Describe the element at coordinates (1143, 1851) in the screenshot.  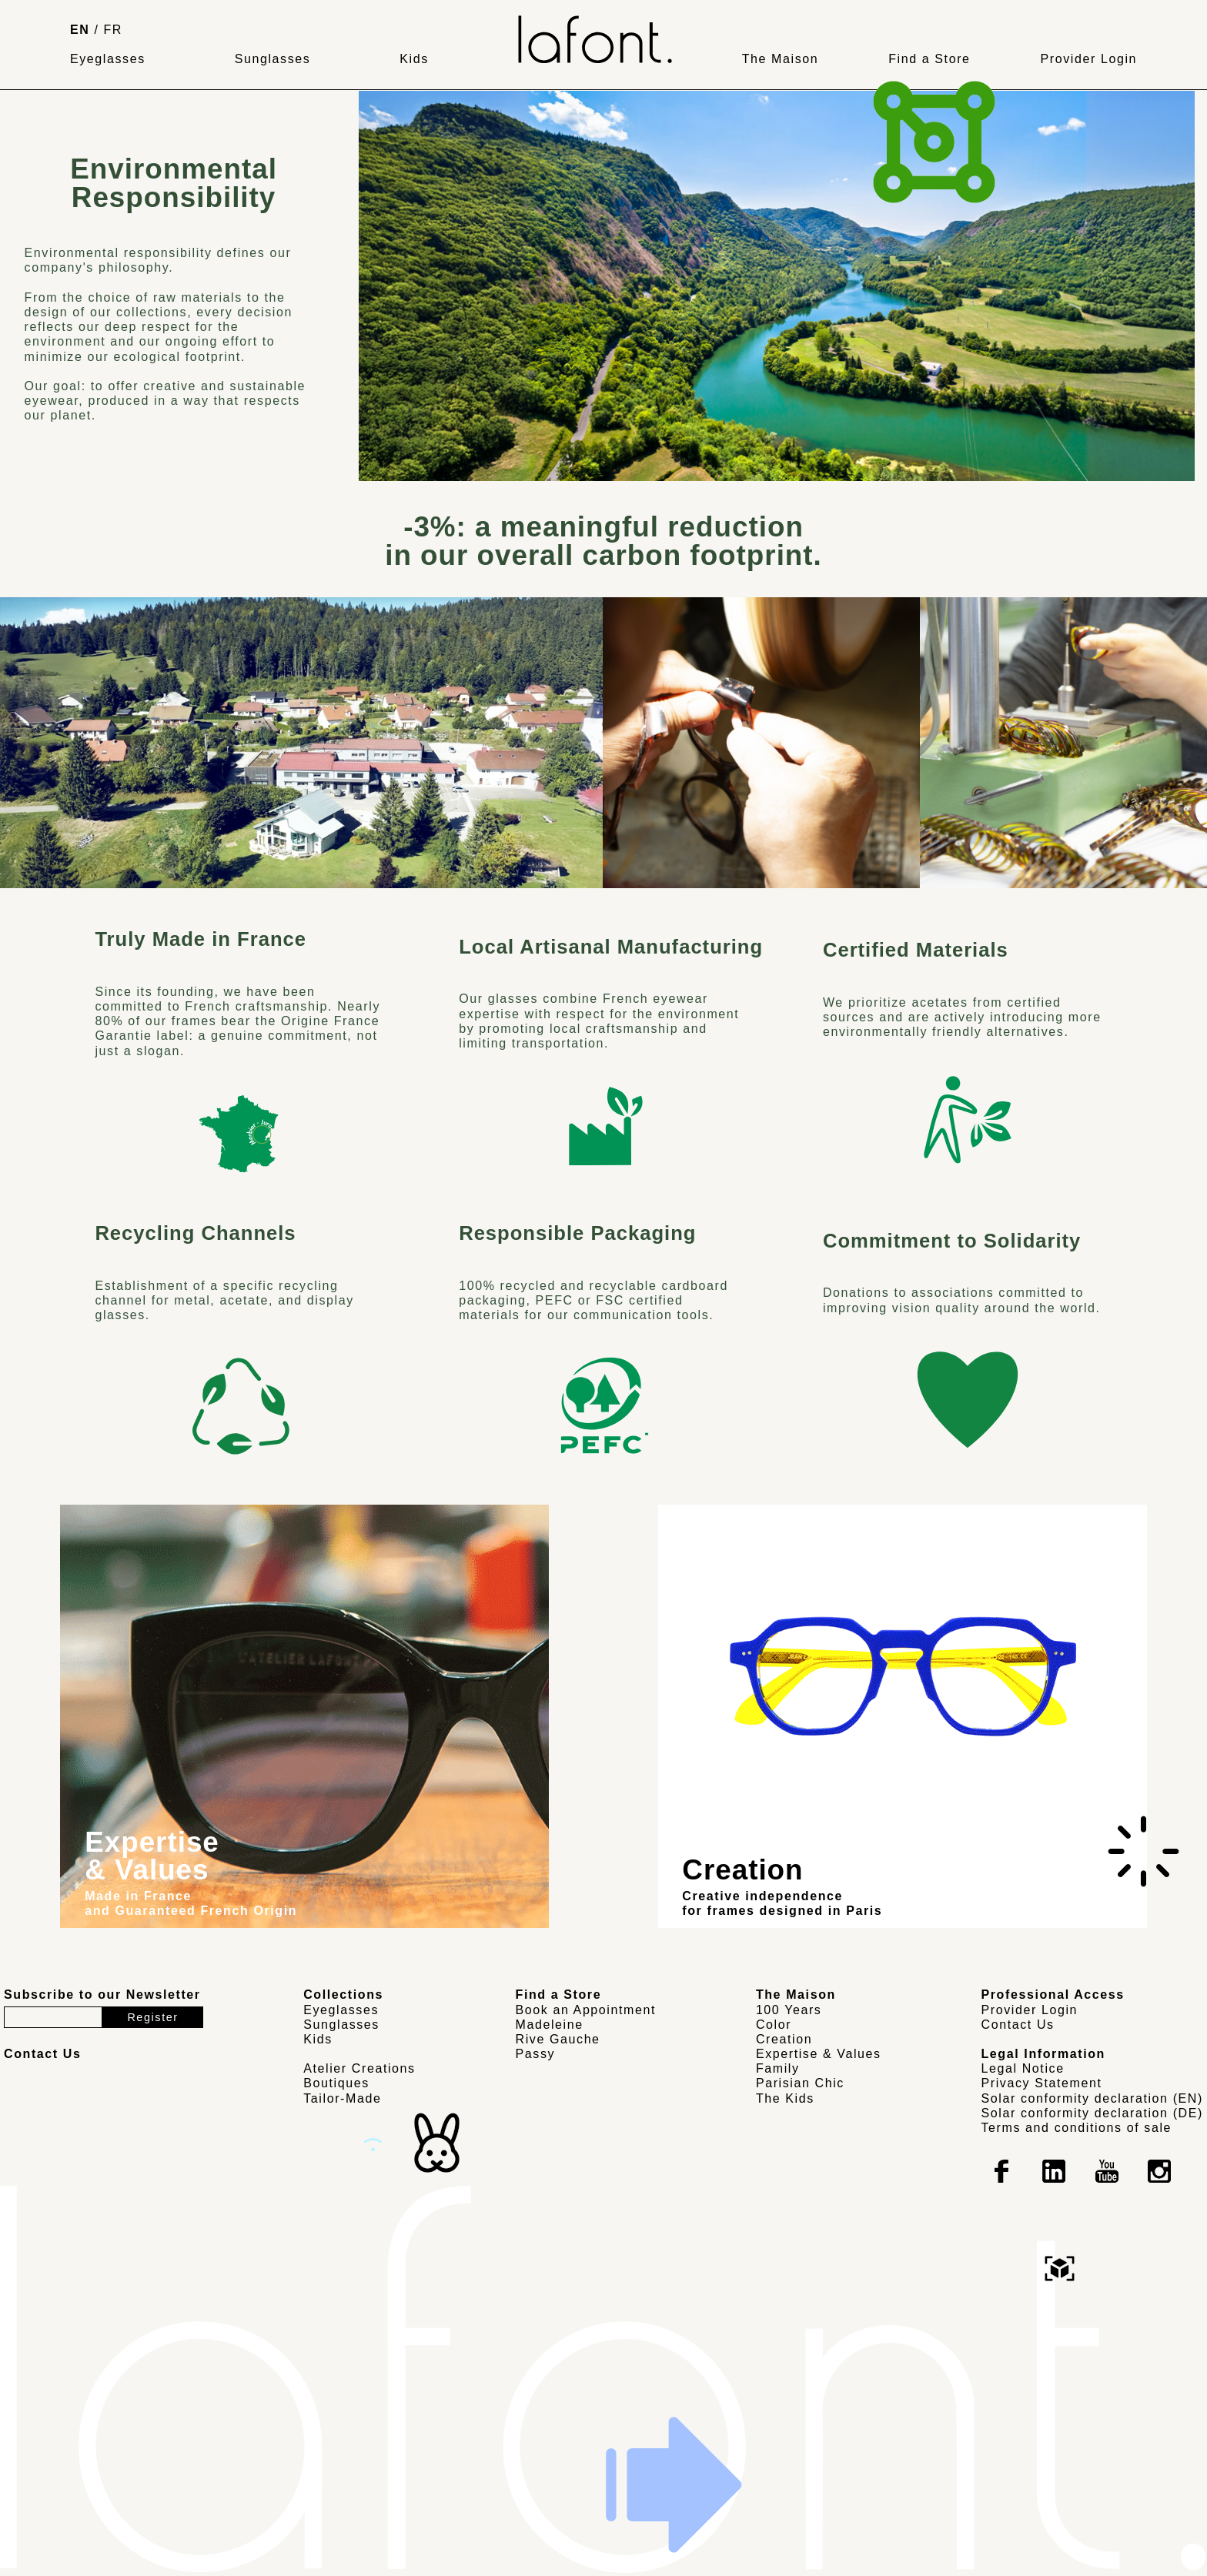
I see `loading content in progress` at that location.